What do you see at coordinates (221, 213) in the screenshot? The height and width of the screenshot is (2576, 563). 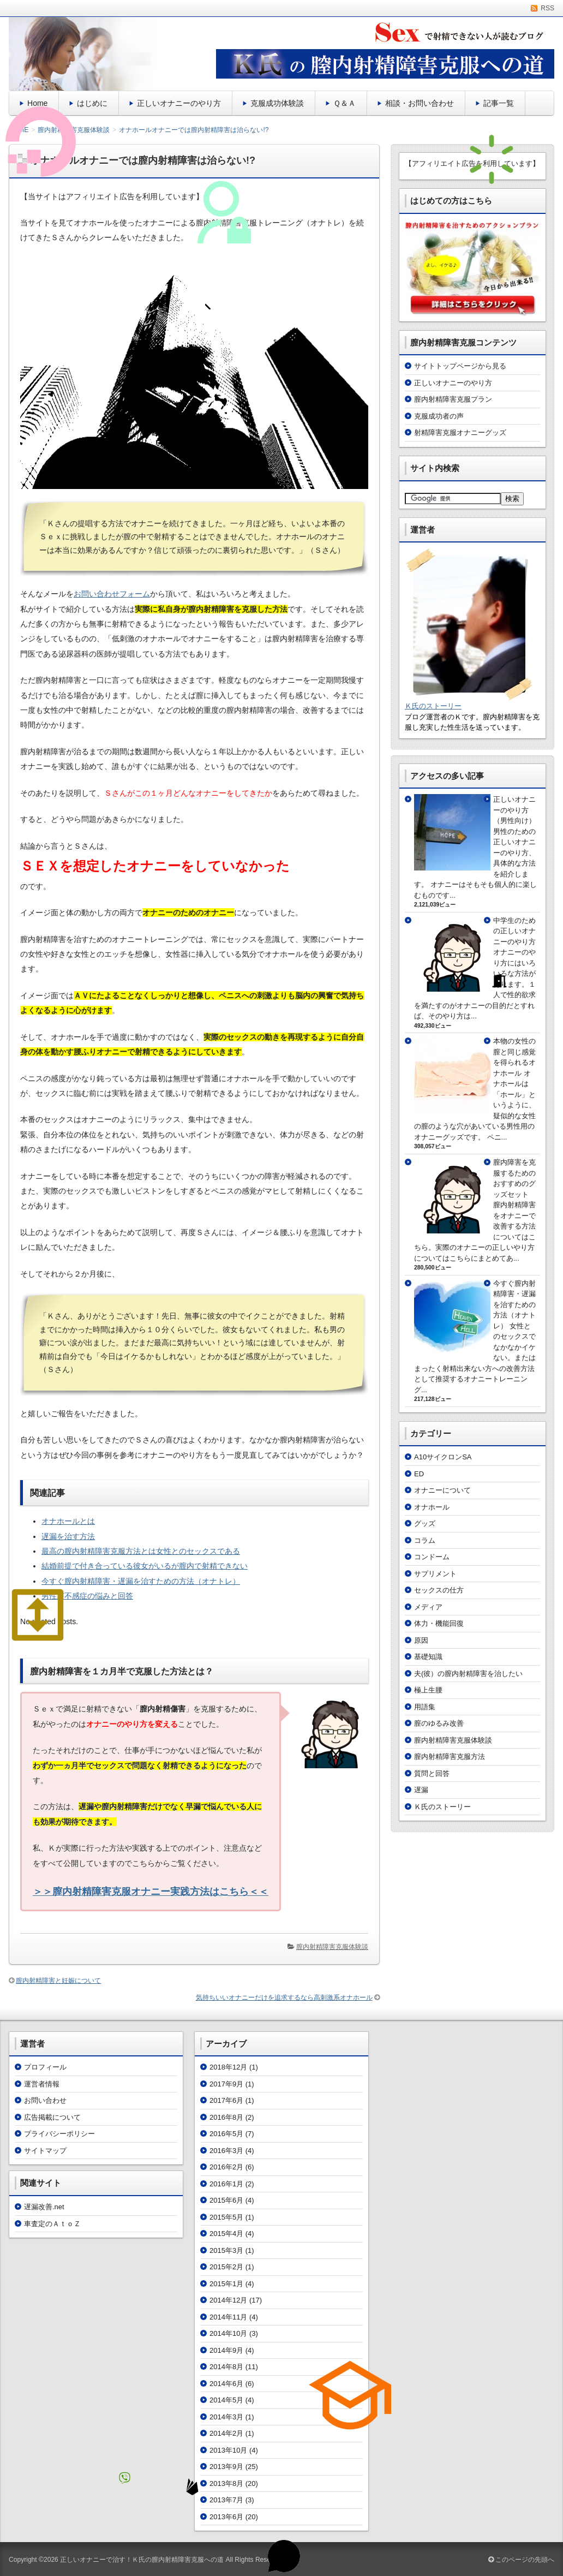 I see `access admin or administrator settings` at bounding box center [221, 213].